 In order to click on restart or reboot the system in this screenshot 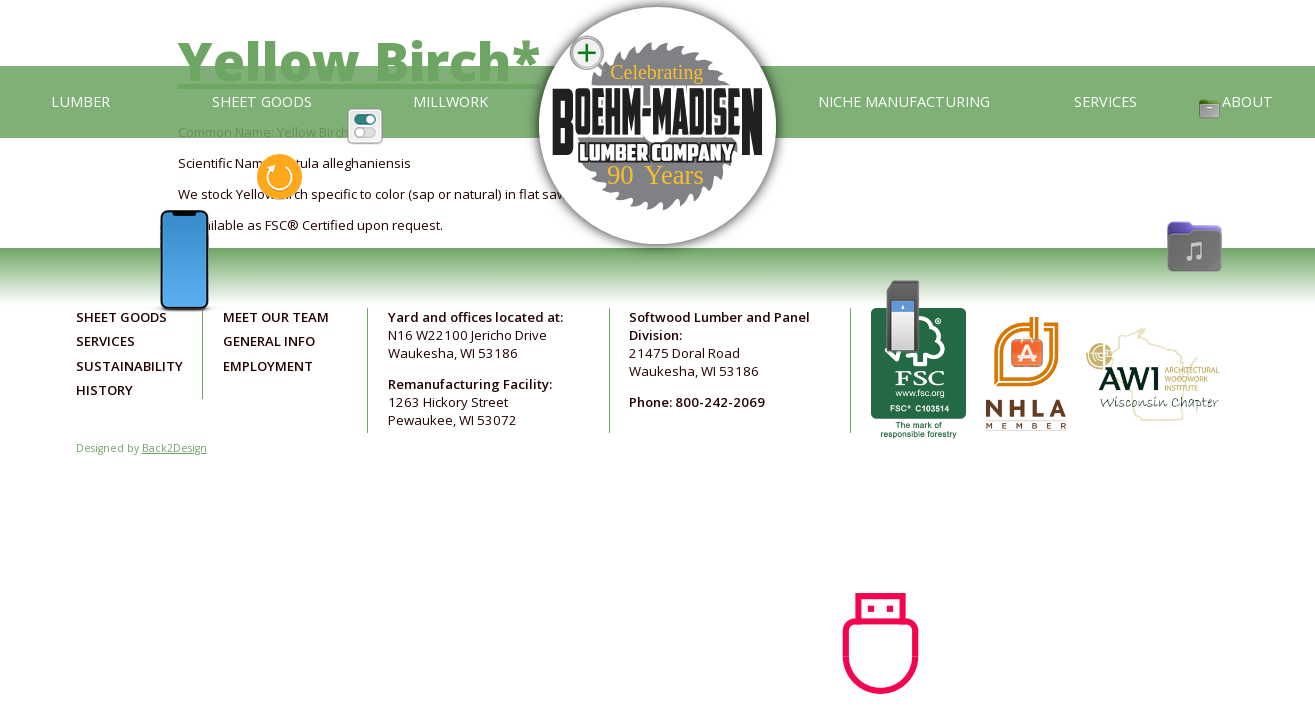, I will do `click(280, 177)`.